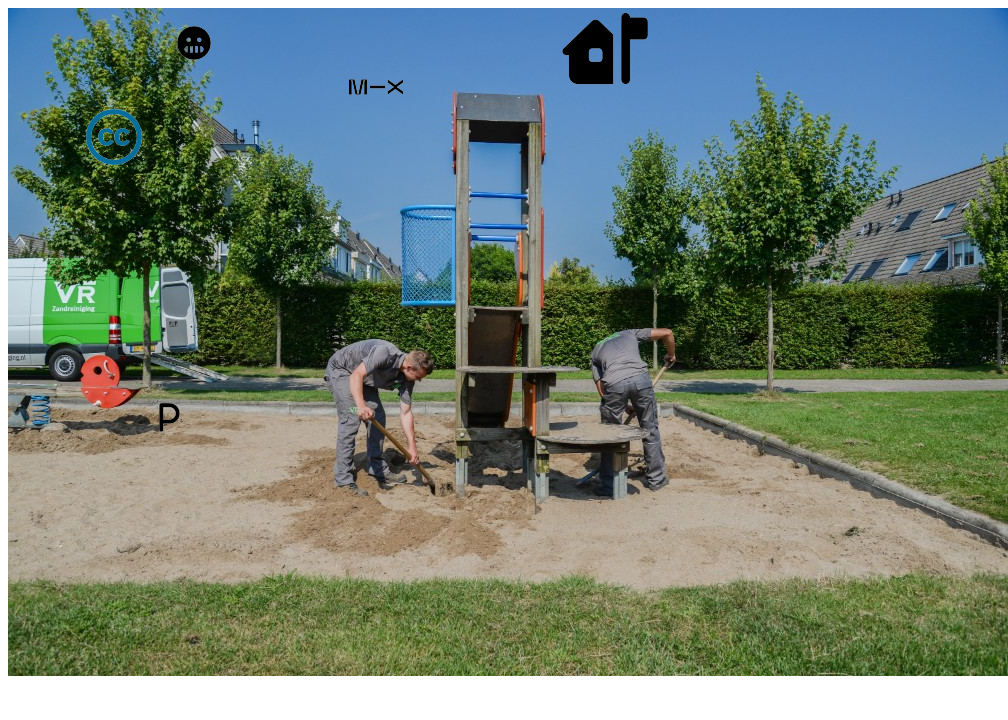 This screenshot has height=720, width=1008. Describe the element at coordinates (376, 87) in the screenshot. I see `open mixcloud app or website` at that location.